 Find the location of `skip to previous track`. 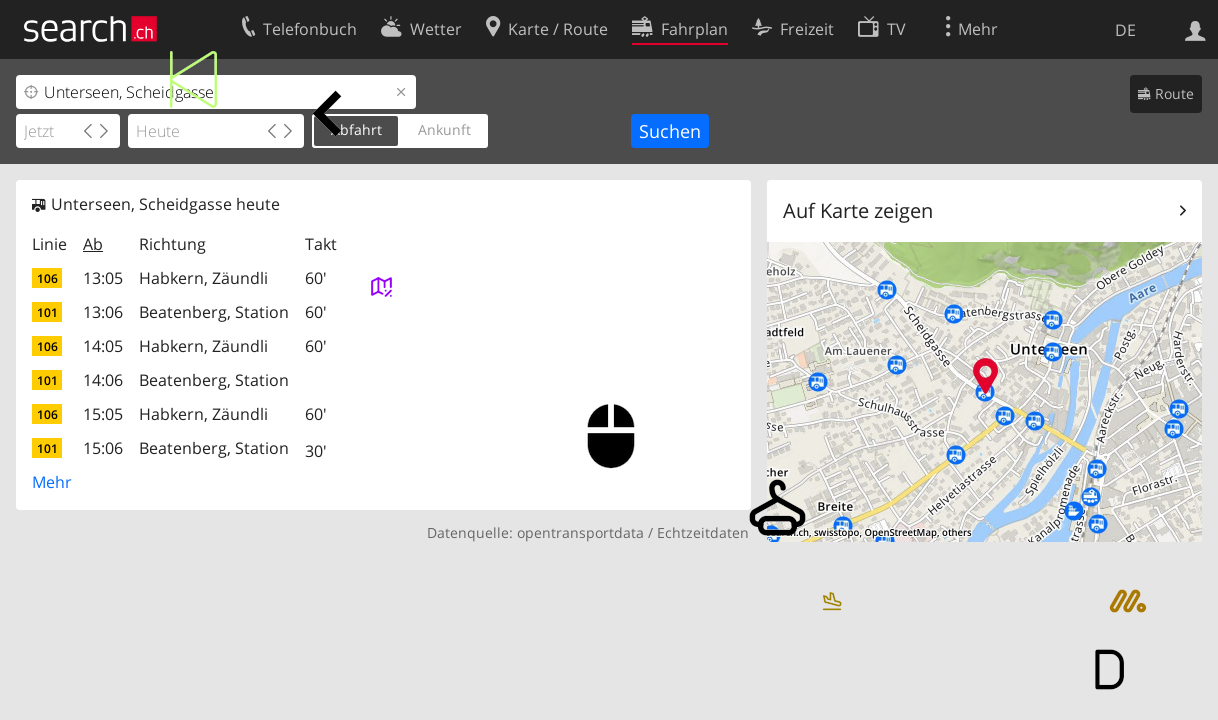

skip to previous track is located at coordinates (193, 79).